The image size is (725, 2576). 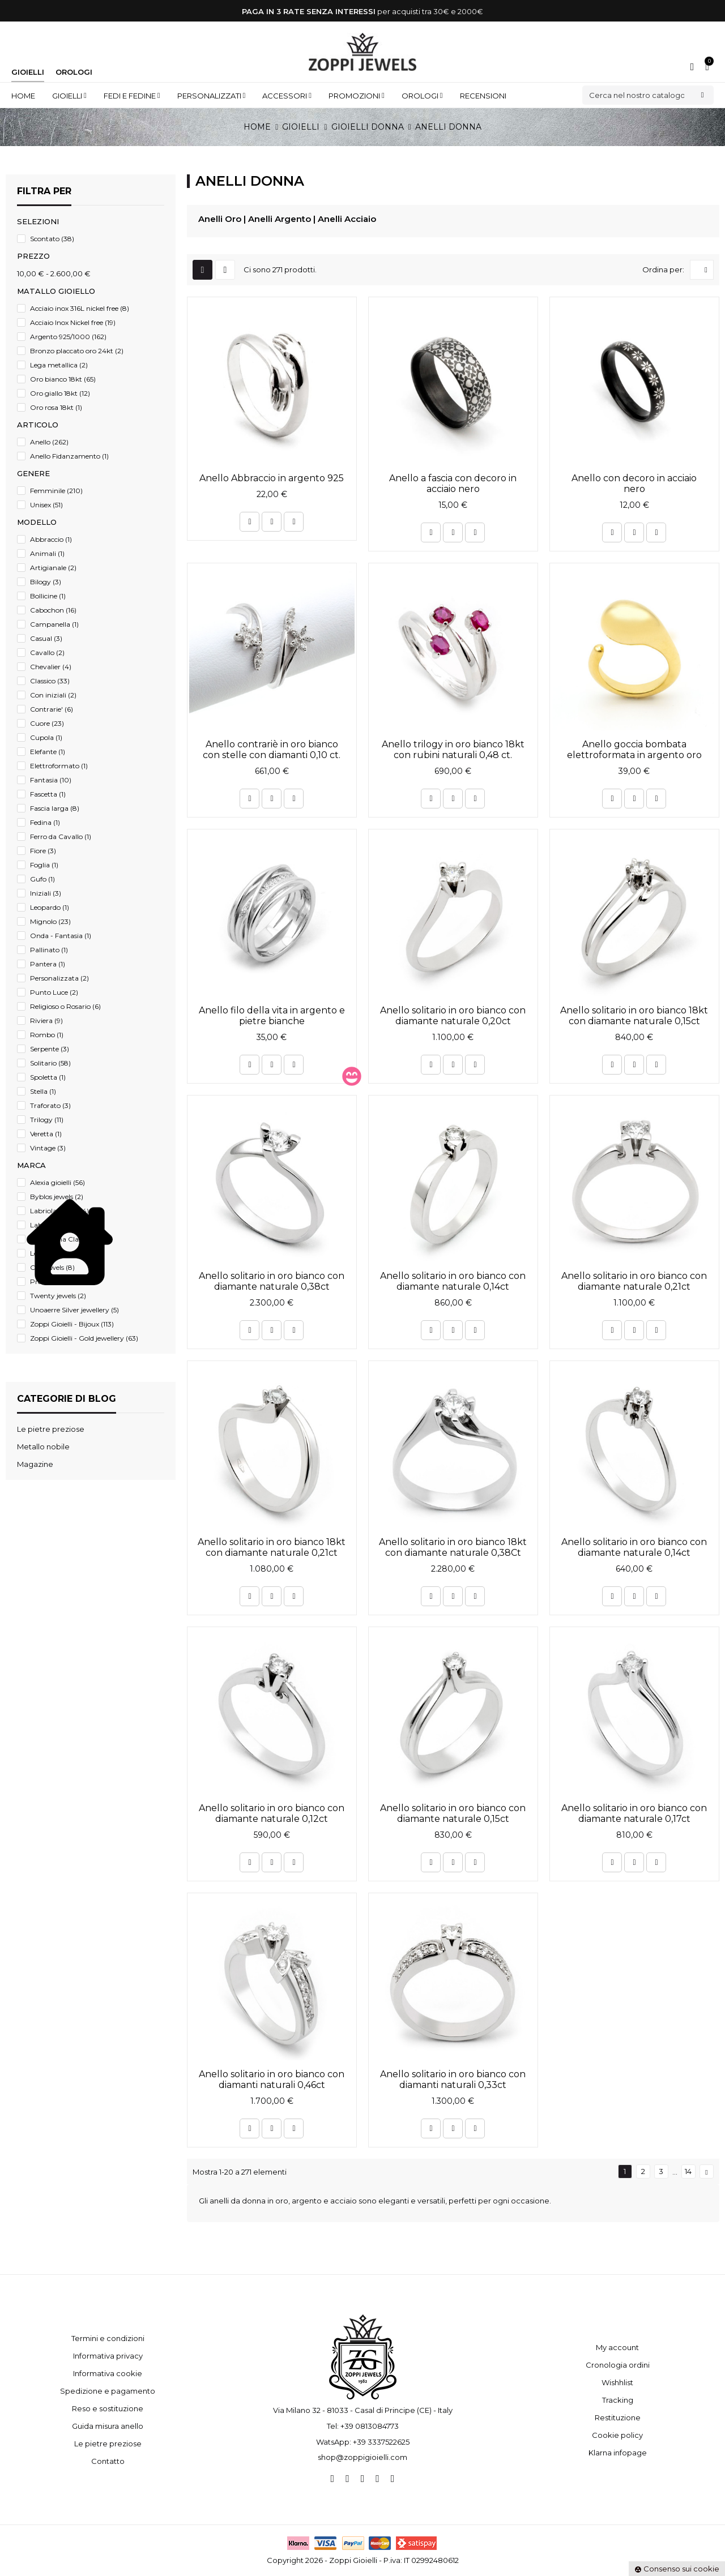 What do you see at coordinates (352, 1076) in the screenshot?
I see `add a happy reaction or emoji` at bounding box center [352, 1076].